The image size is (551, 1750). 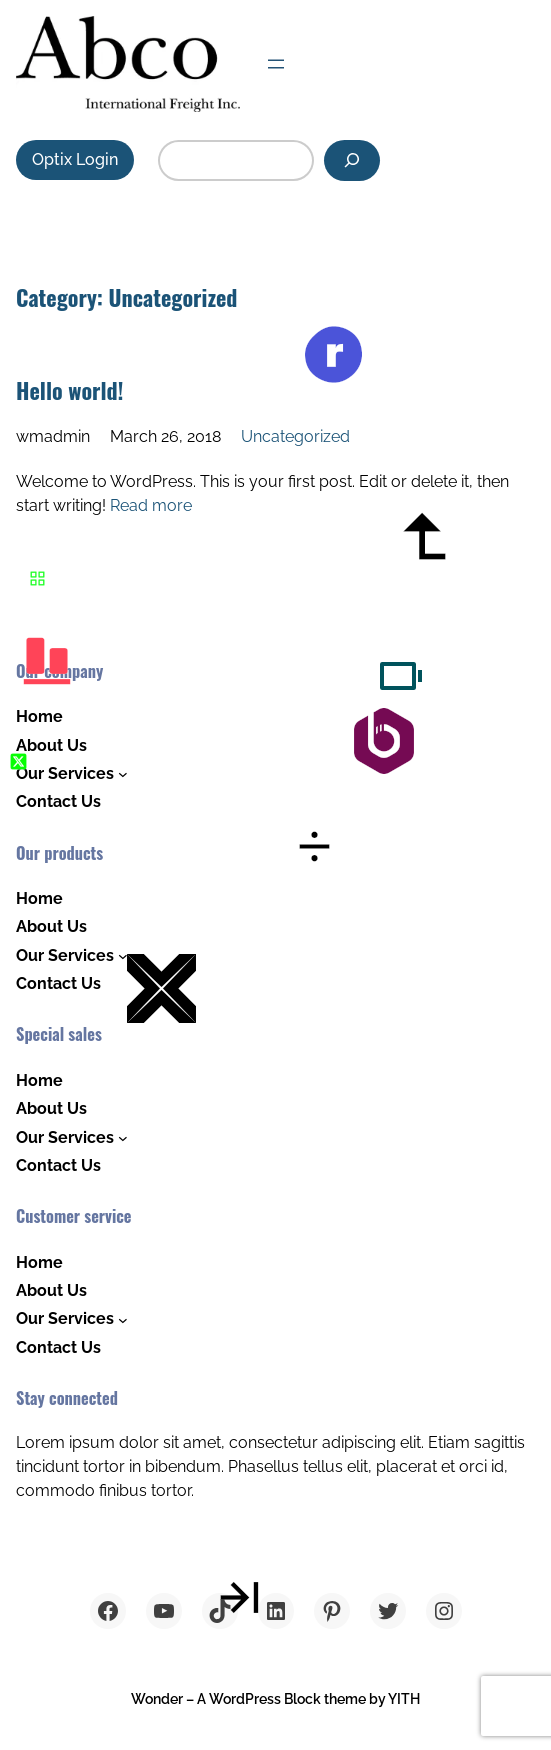 I want to click on open X (formerly Twitter) app, so click(x=18, y=761).